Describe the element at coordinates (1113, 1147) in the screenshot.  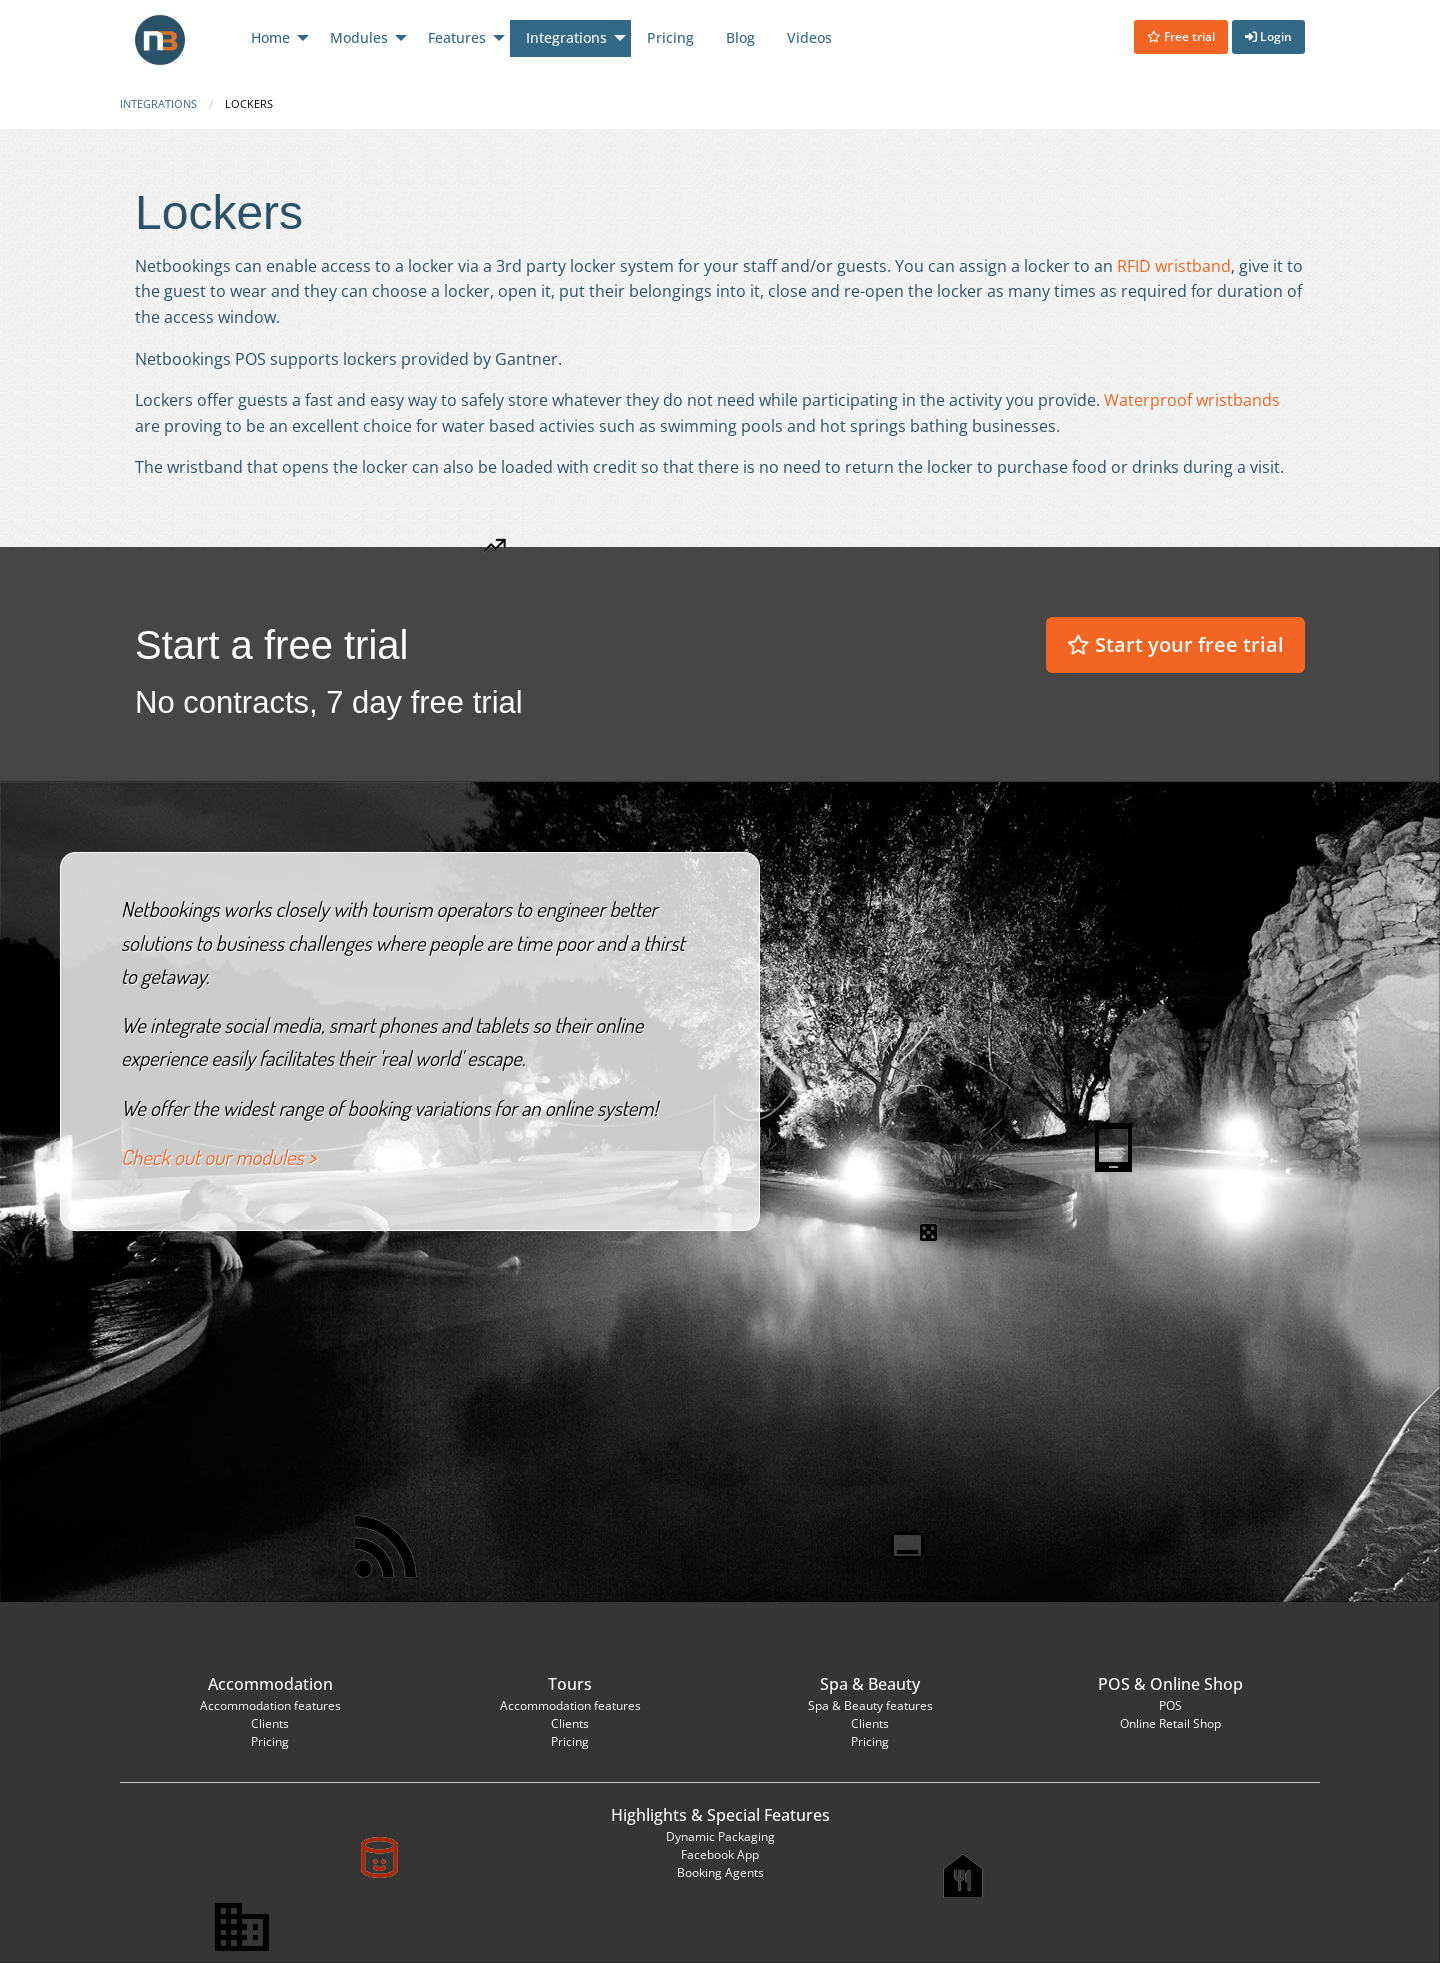
I see `switch to tablet view or layout` at that location.